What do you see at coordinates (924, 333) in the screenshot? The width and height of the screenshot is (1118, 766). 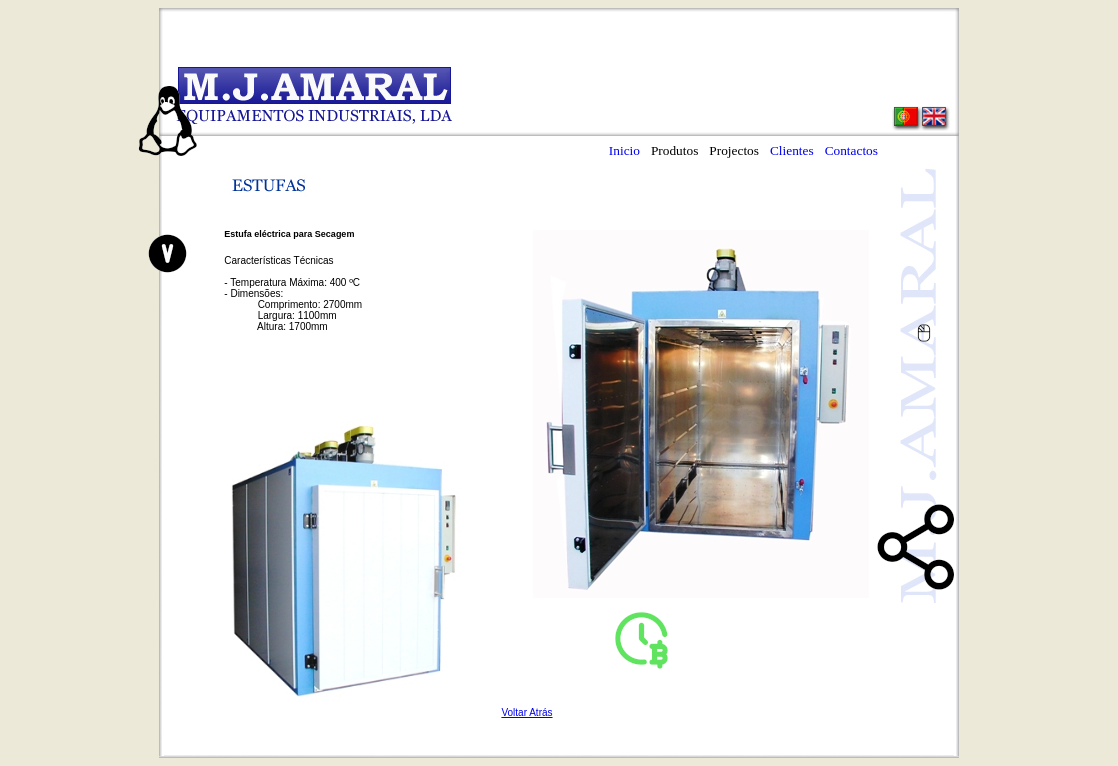 I see `indicates left mouse button click action` at bounding box center [924, 333].